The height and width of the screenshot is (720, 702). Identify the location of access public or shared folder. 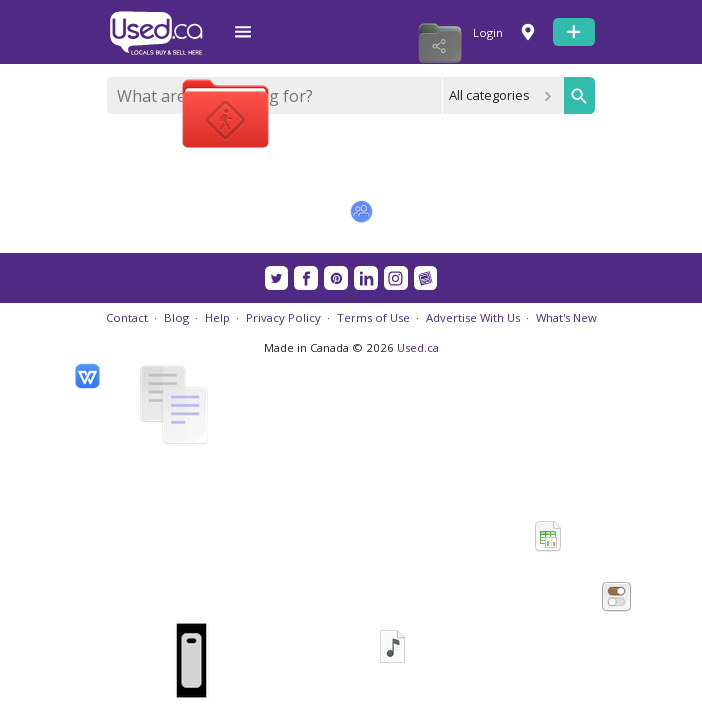
(225, 113).